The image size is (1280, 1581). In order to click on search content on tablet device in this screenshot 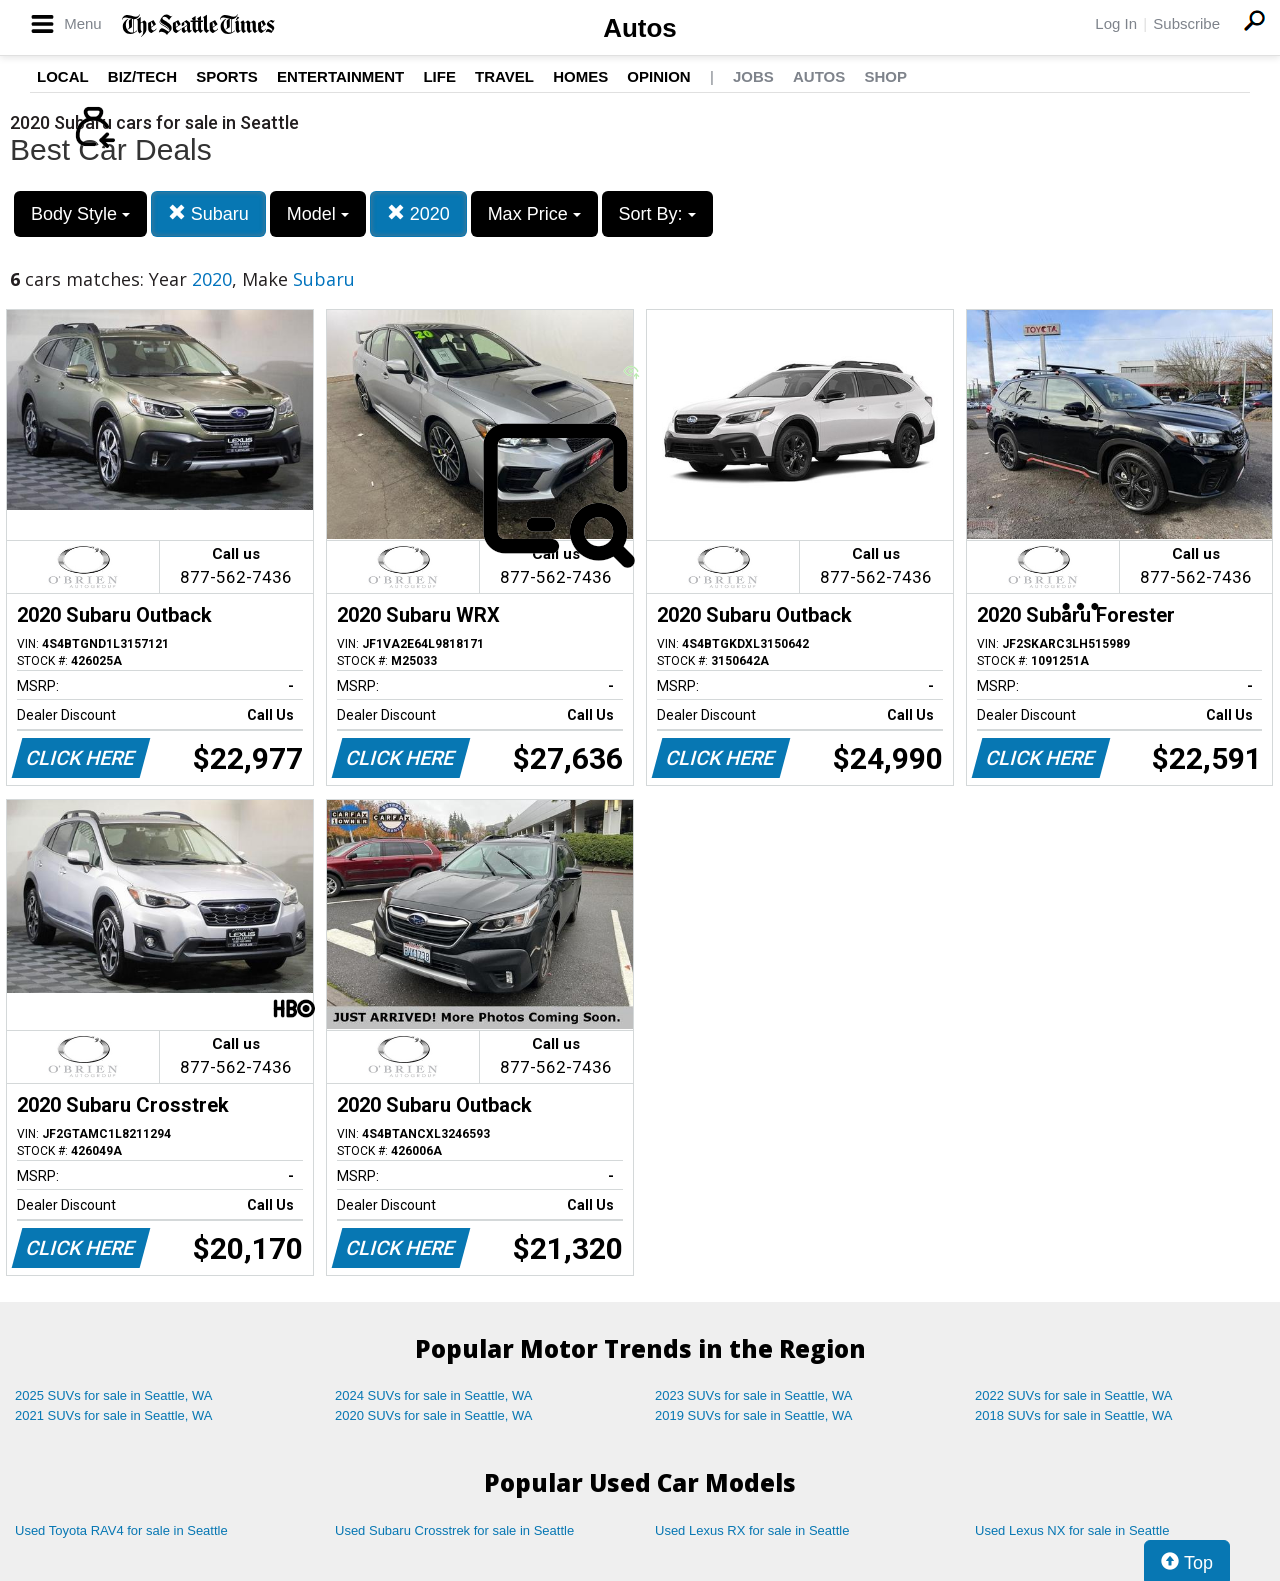, I will do `click(555, 488)`.